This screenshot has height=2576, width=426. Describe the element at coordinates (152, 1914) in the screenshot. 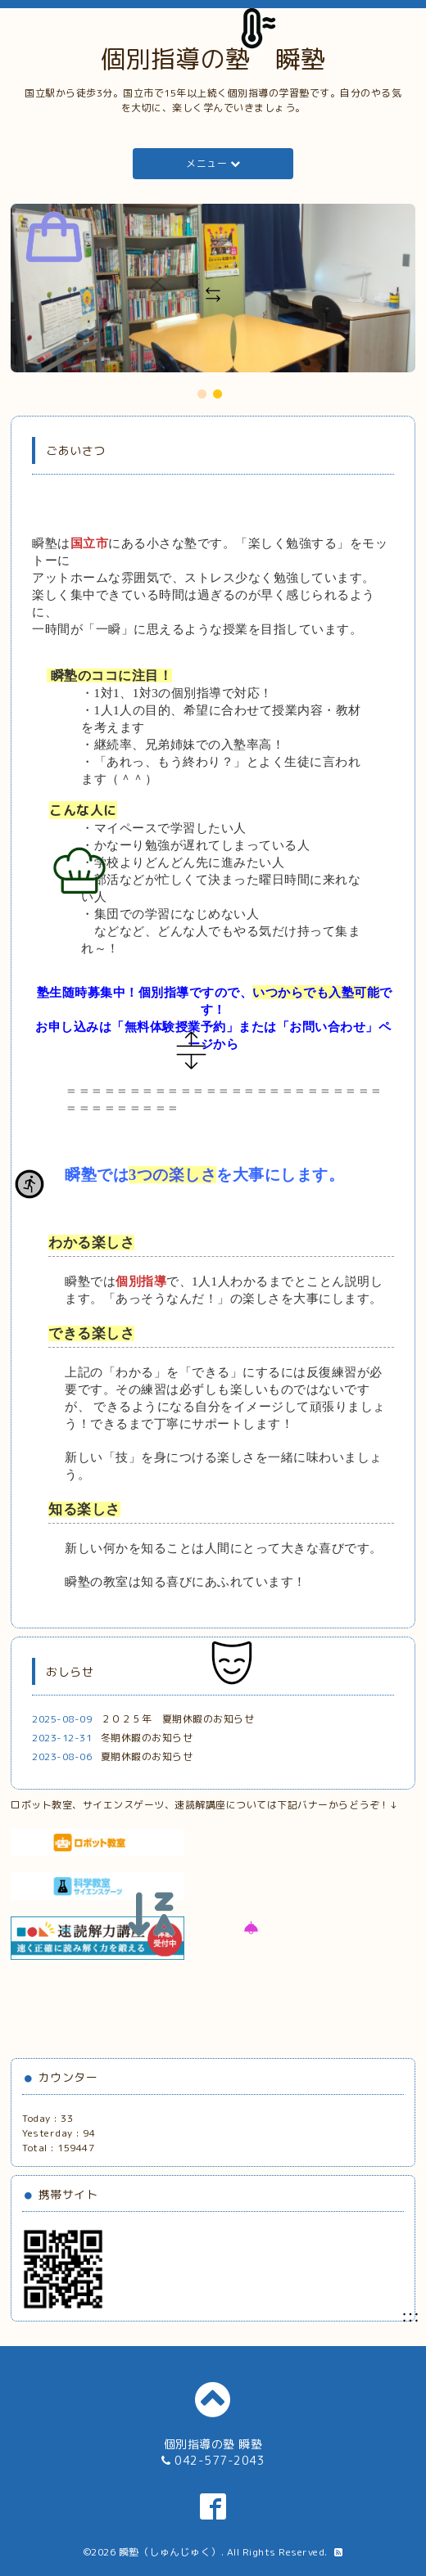

I see `sort items alphabetically in descending order (Z to A)` at that location.